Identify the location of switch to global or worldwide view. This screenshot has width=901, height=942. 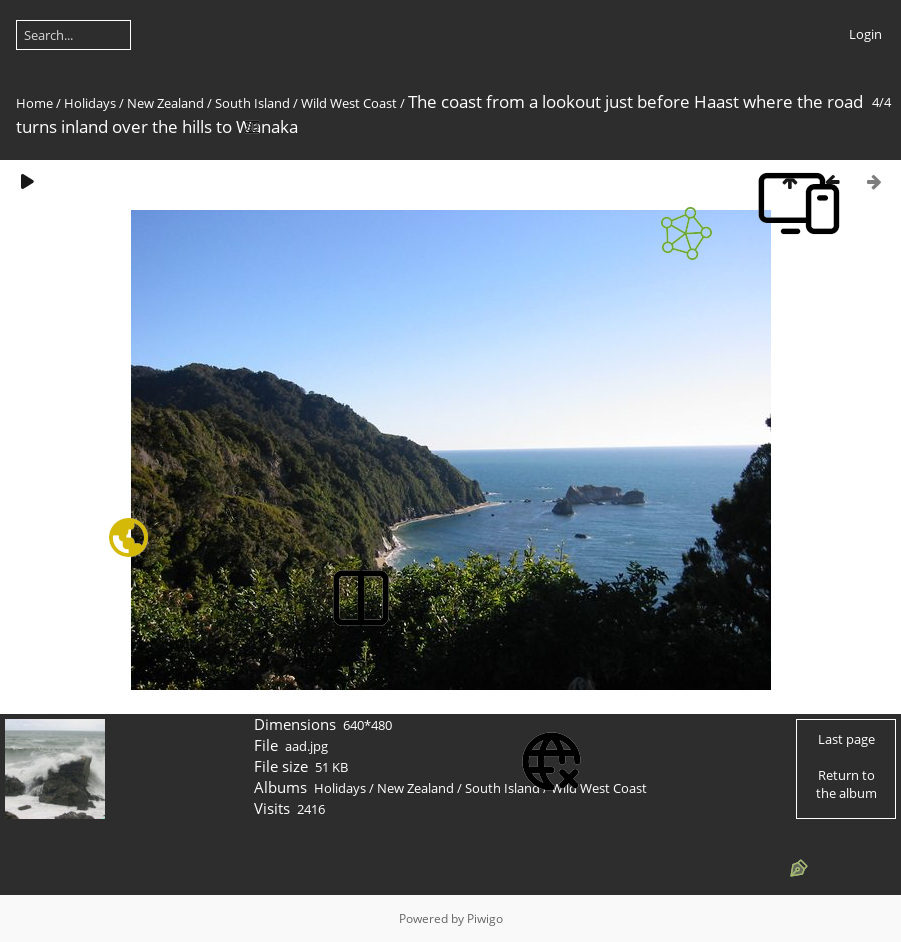
(128, 537).